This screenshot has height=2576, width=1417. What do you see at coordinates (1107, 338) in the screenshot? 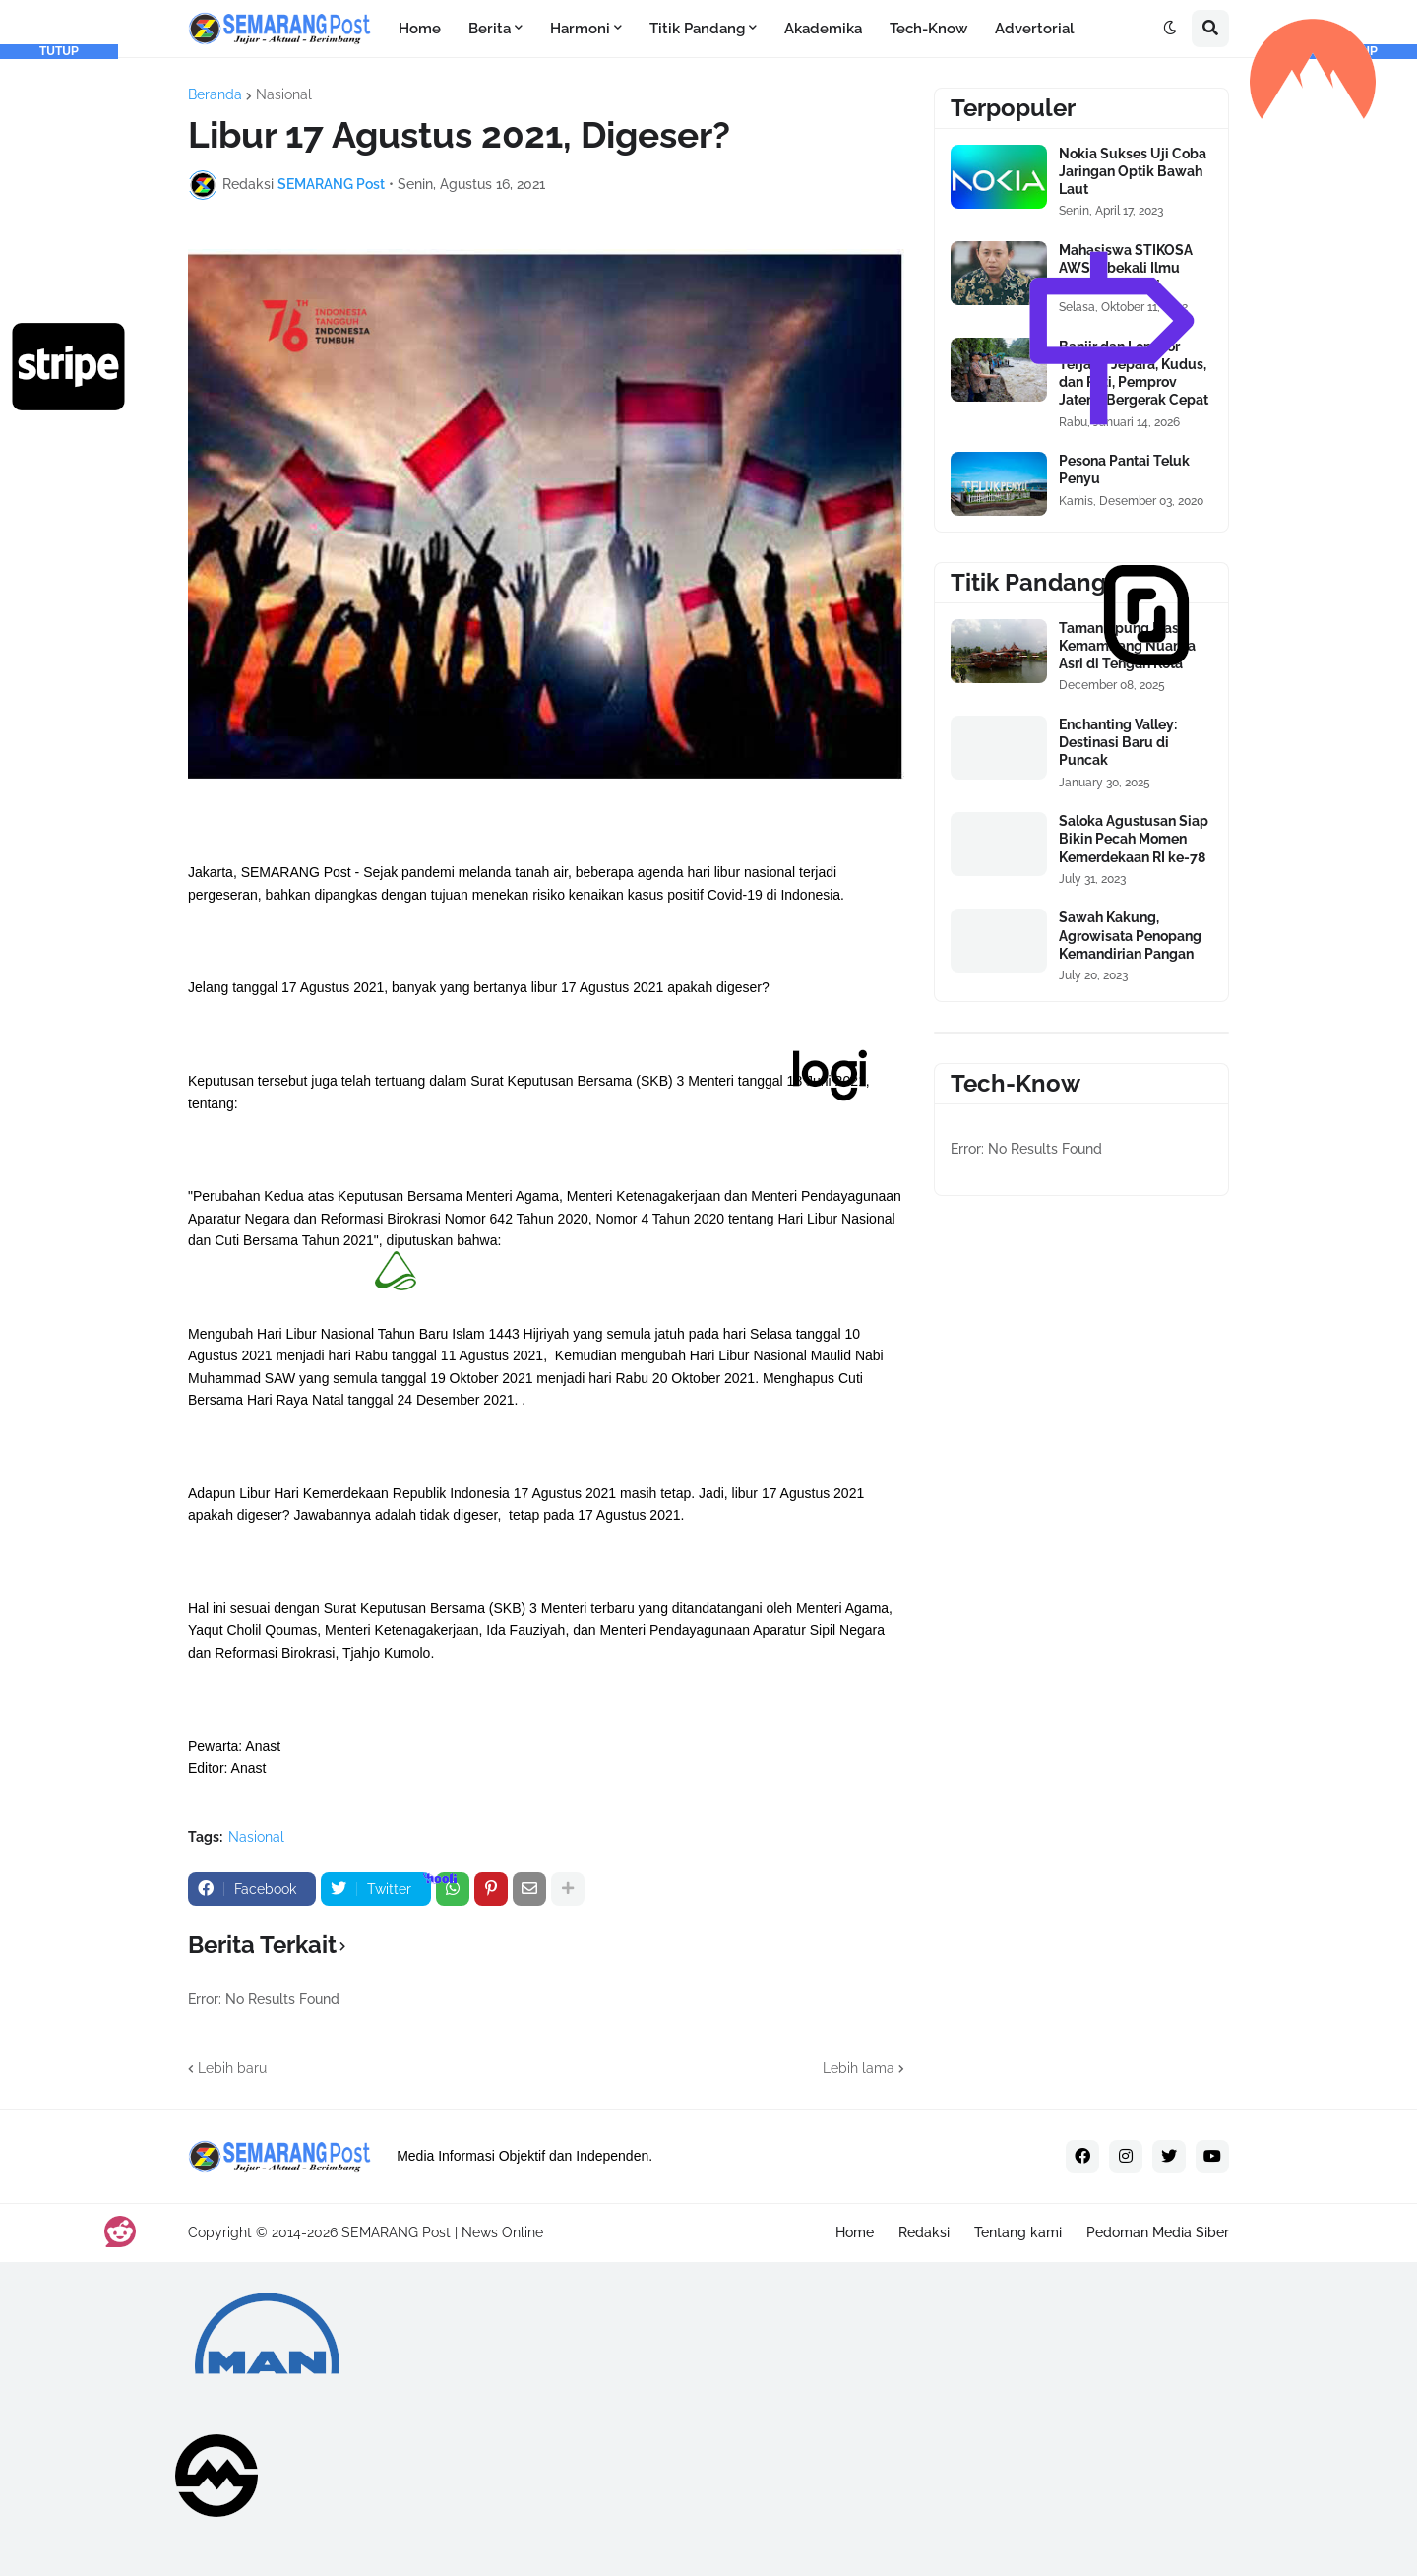
I see `get directions or navigate to a destination` at bounding box center [1107, 338].